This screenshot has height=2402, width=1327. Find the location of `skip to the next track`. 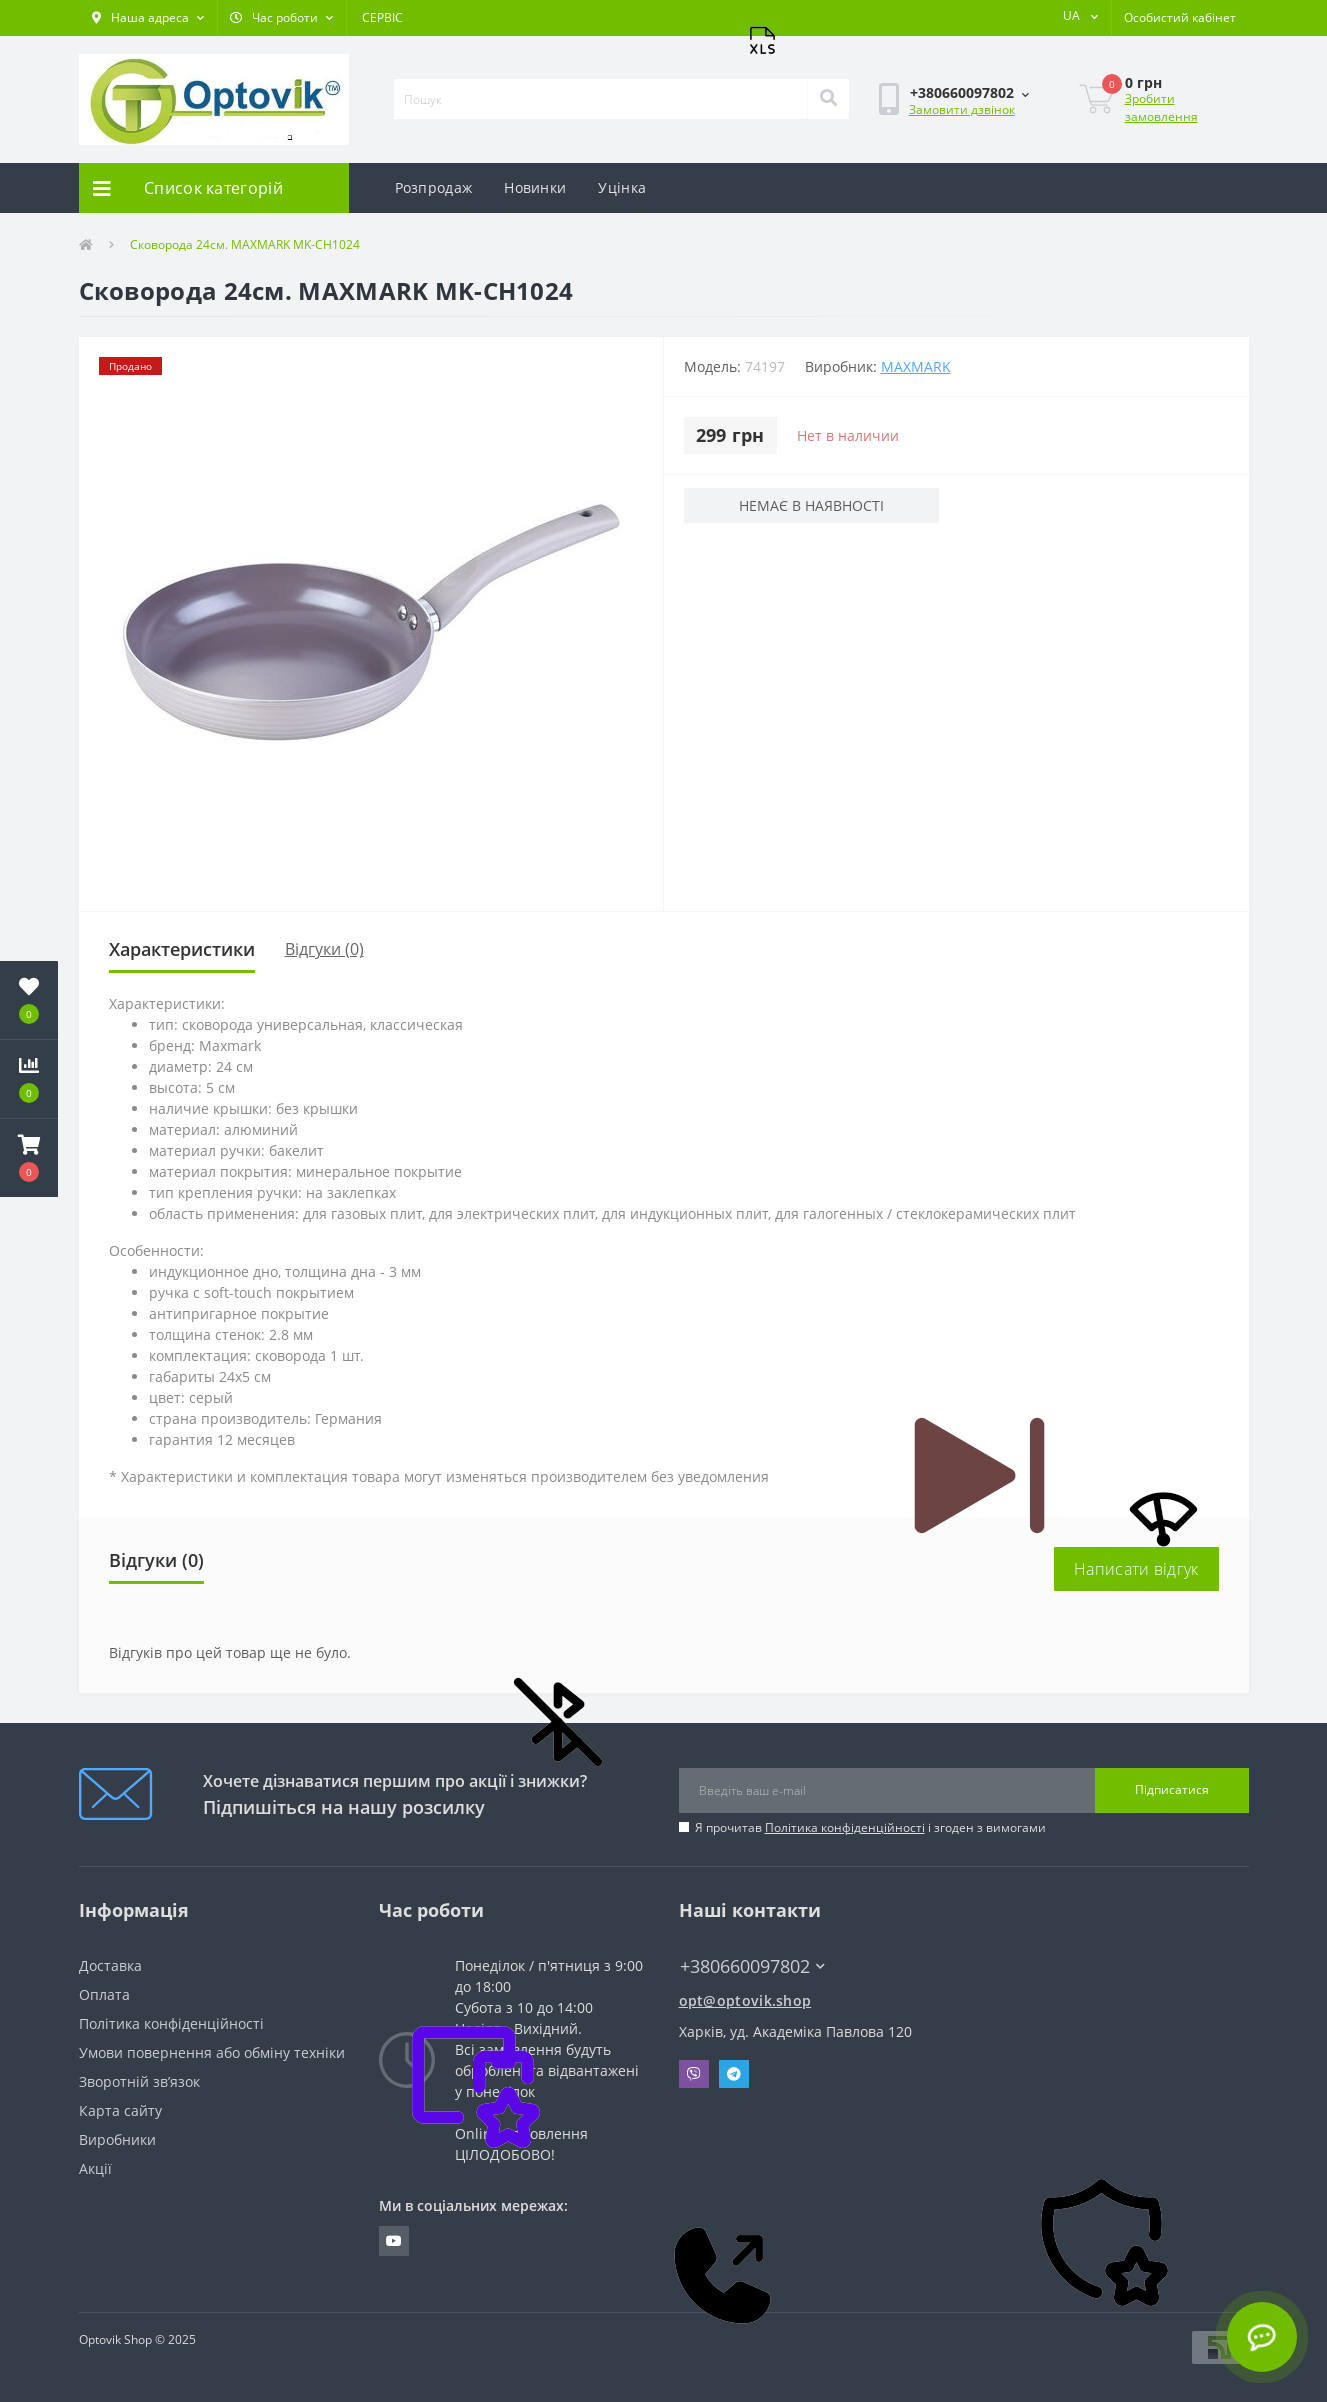

skip to the next track is located at coordinates (979, 1475).